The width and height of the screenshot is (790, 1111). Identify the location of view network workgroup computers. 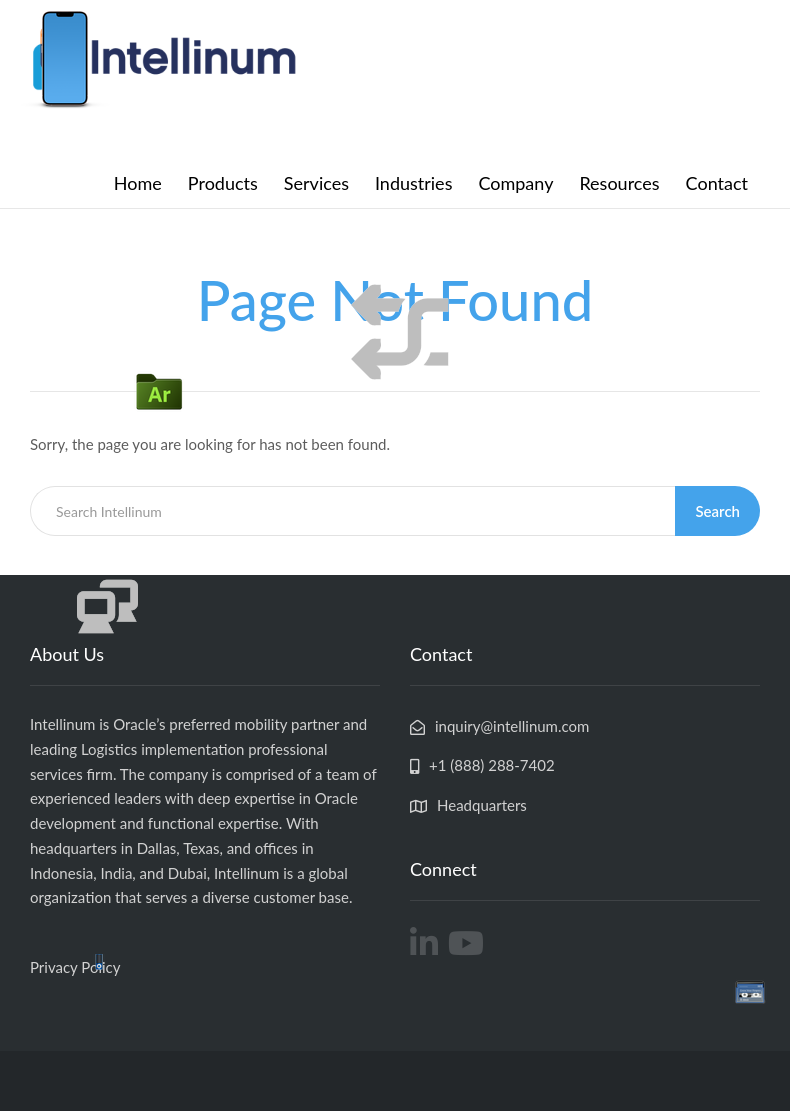
(107, 606).